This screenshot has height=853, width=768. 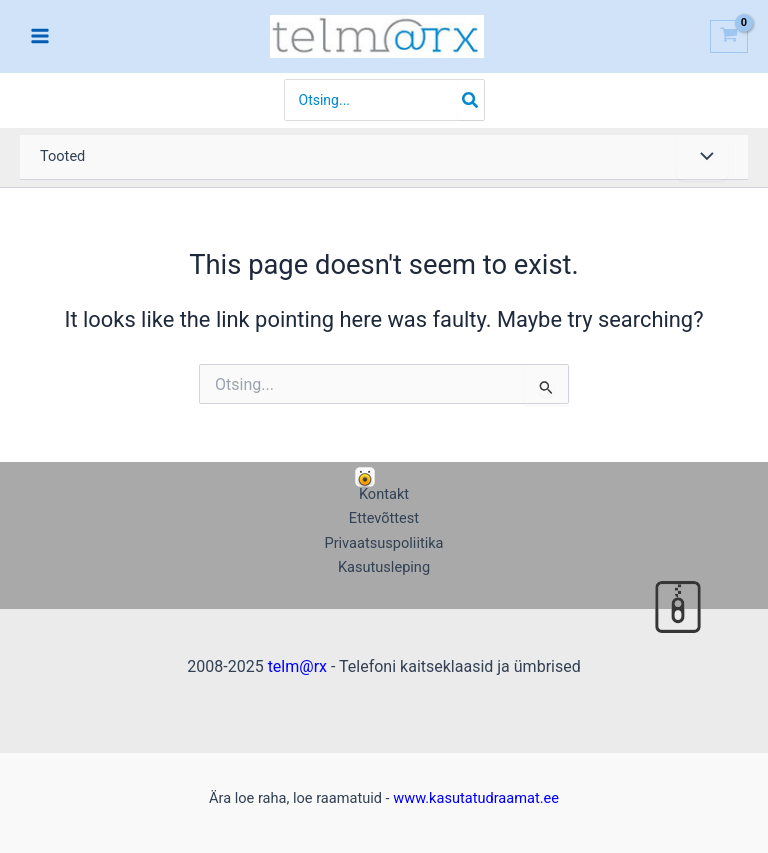 What do you see at coordinates (678, 607) in the screenshot?
I see `open archive or compressed file manager` at bounding box center [678, 607].